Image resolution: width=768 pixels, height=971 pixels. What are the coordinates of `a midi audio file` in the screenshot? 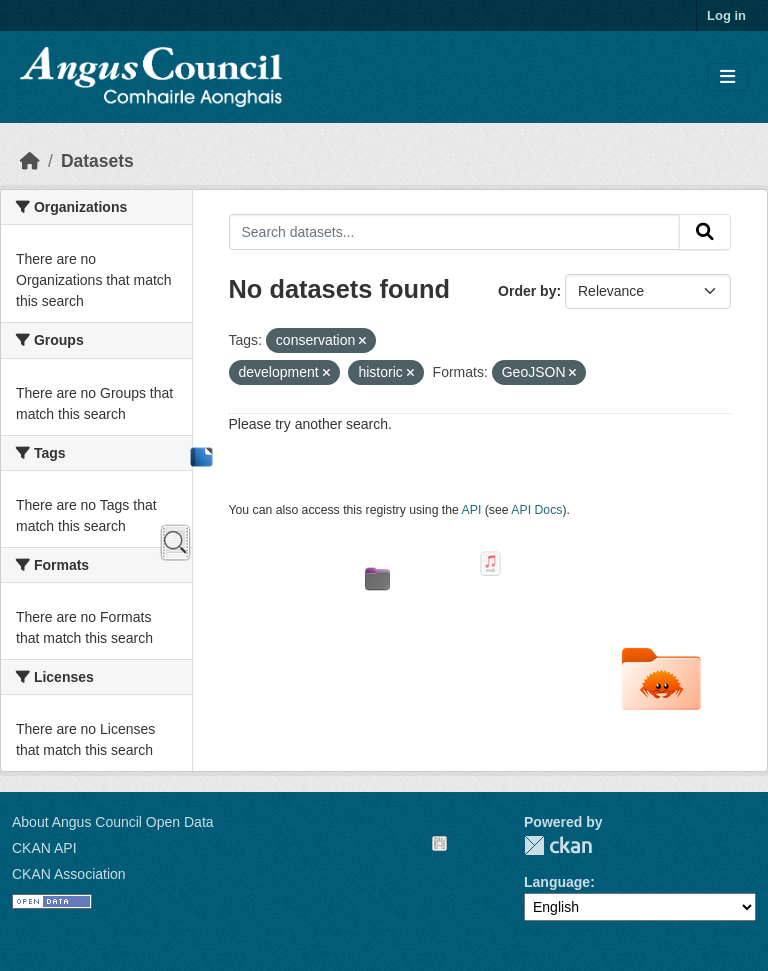 It's located at (490, 563).